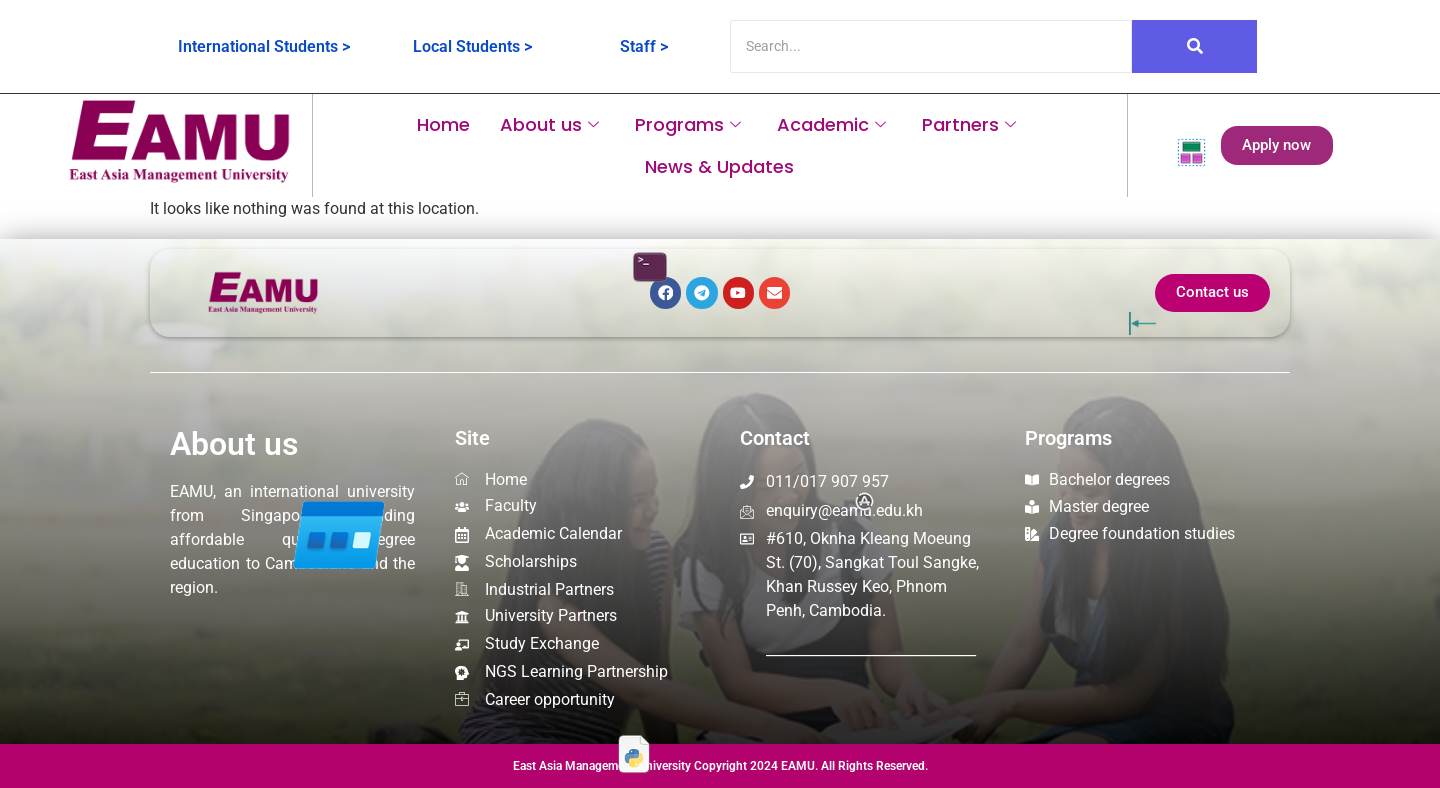 The height and width of the screenshot is (788, 1440). What do you see at coordinates (1142, 323) in the screenshot?
I see `go to the first item in a list or sequence` at bounding box center [1142, 323].